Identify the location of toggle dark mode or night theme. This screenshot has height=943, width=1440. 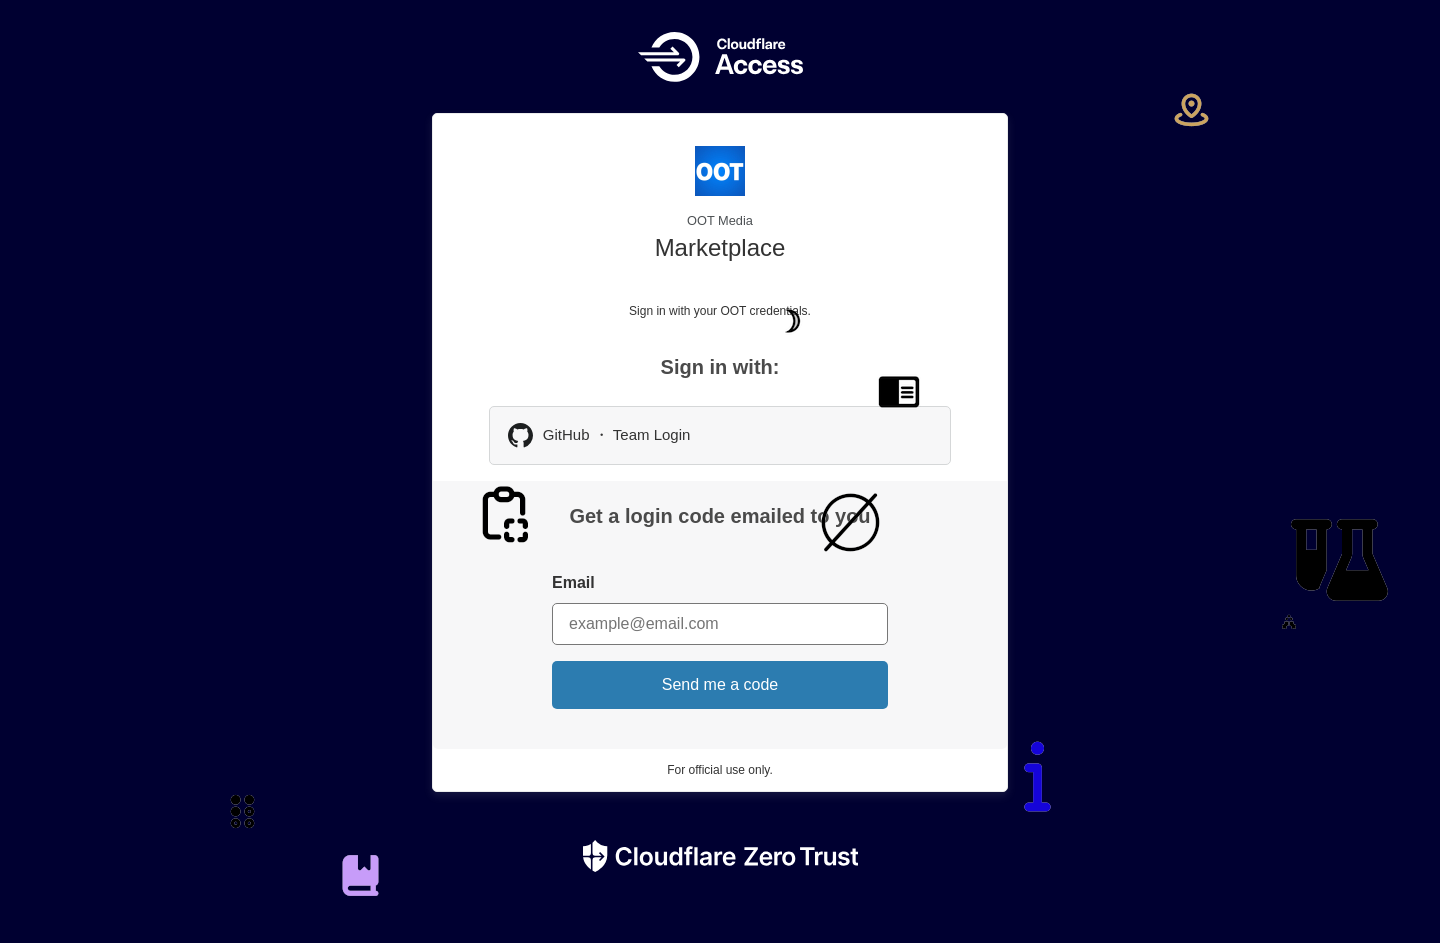
(792, 321).